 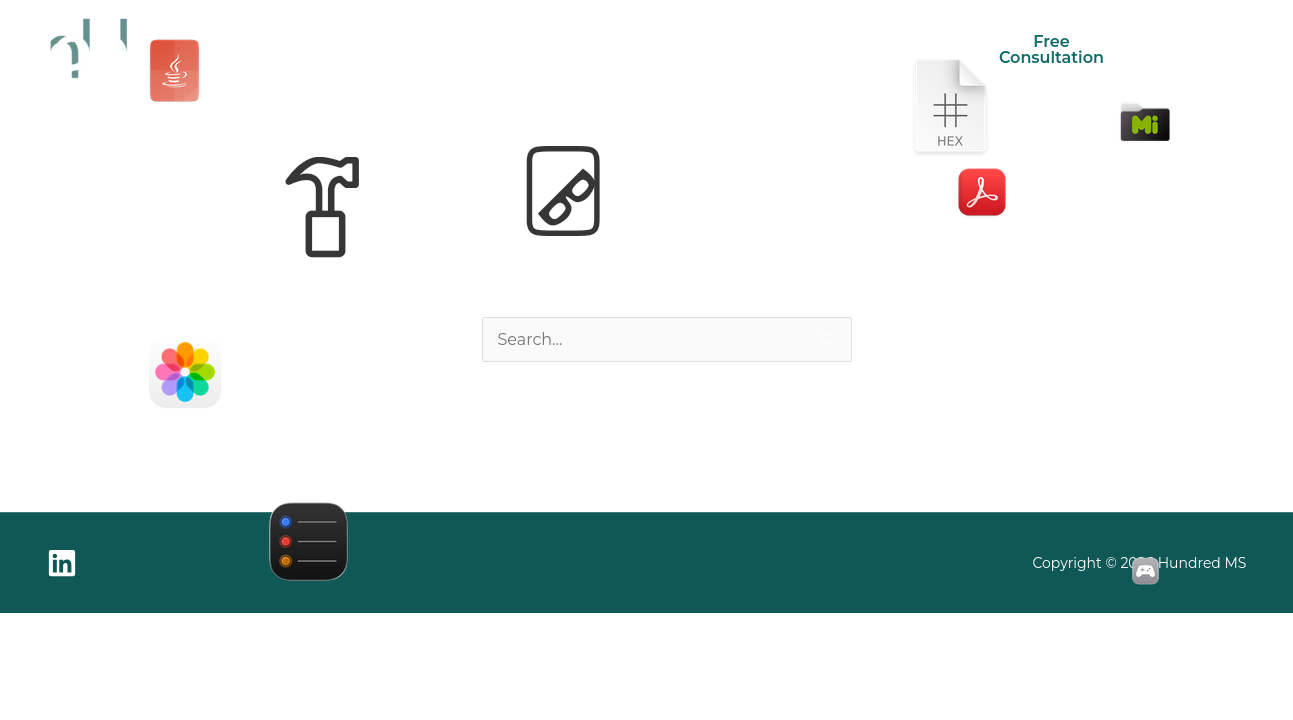 I want to click on open misskey files folder, so click(x=1145, y=123).